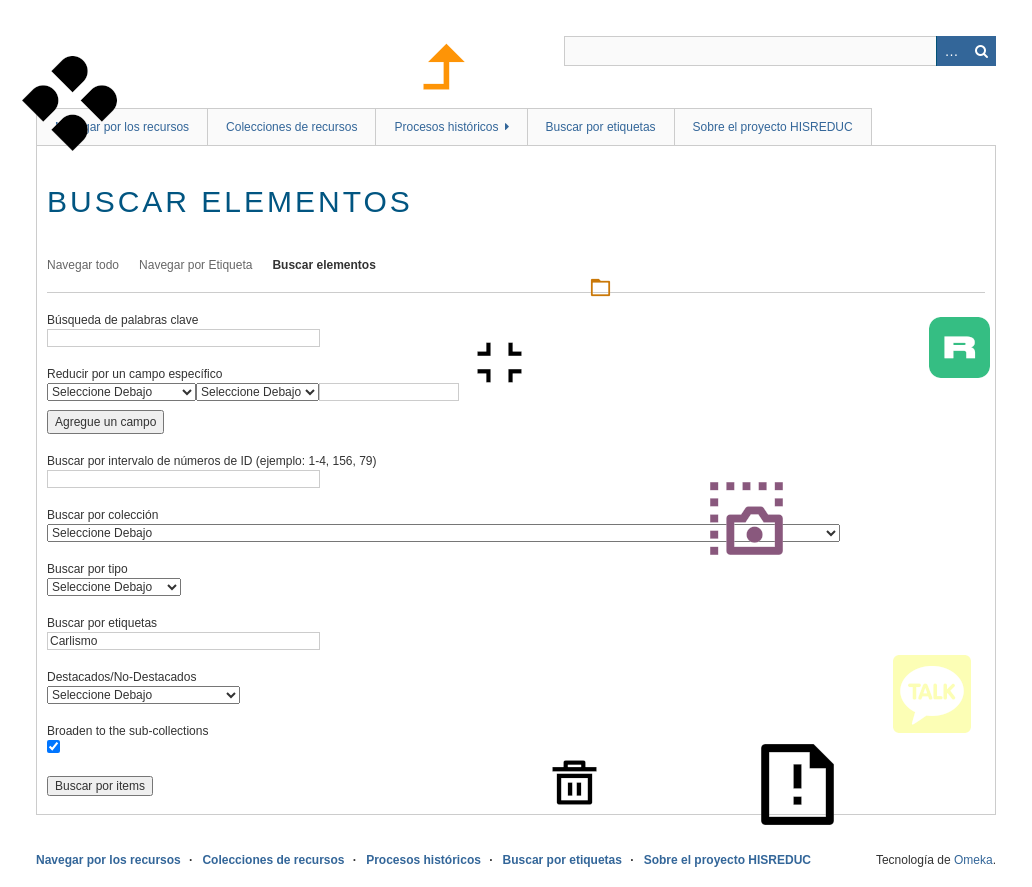  Describe the element at coordinates (499, 362) in the screenshot. I see `exit fullscreen mode` at that location.